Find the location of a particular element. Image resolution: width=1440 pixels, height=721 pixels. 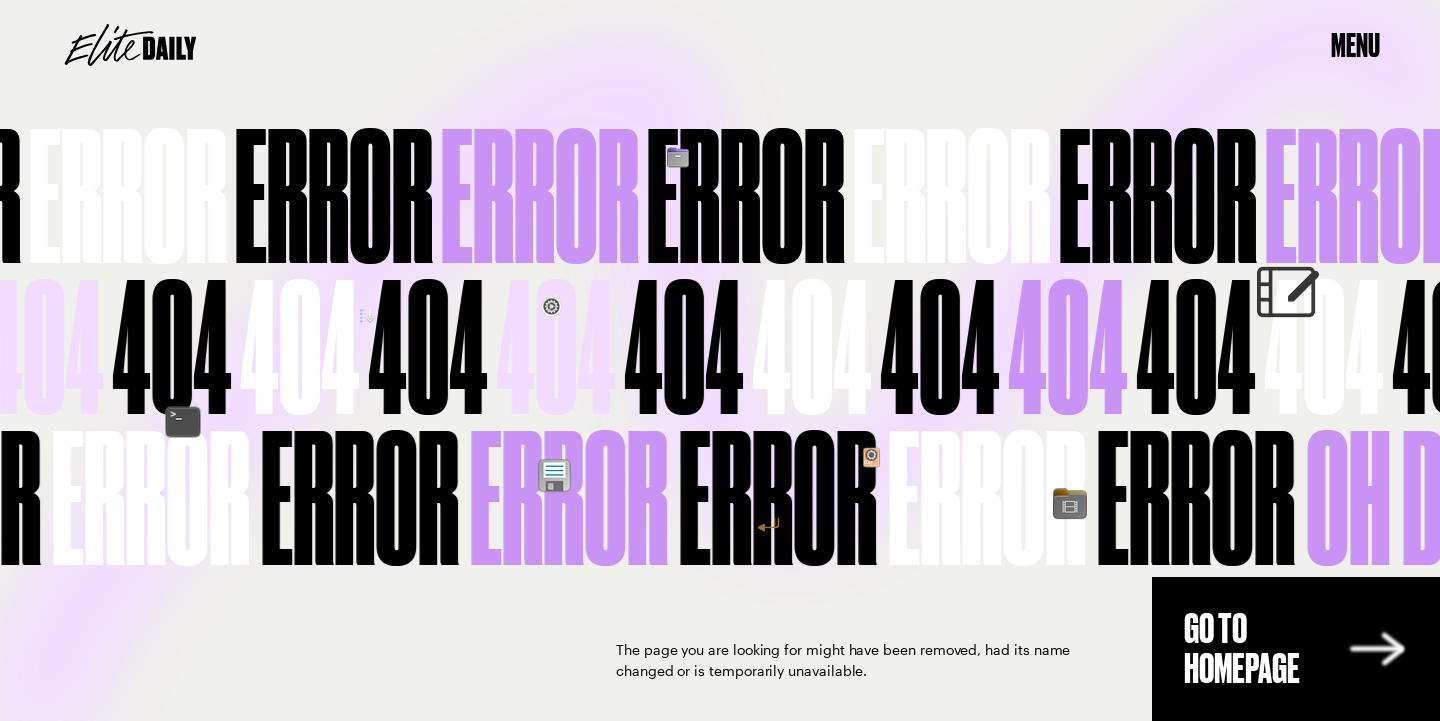

software installation or package setup in progress is located at coordinates (871, 457).